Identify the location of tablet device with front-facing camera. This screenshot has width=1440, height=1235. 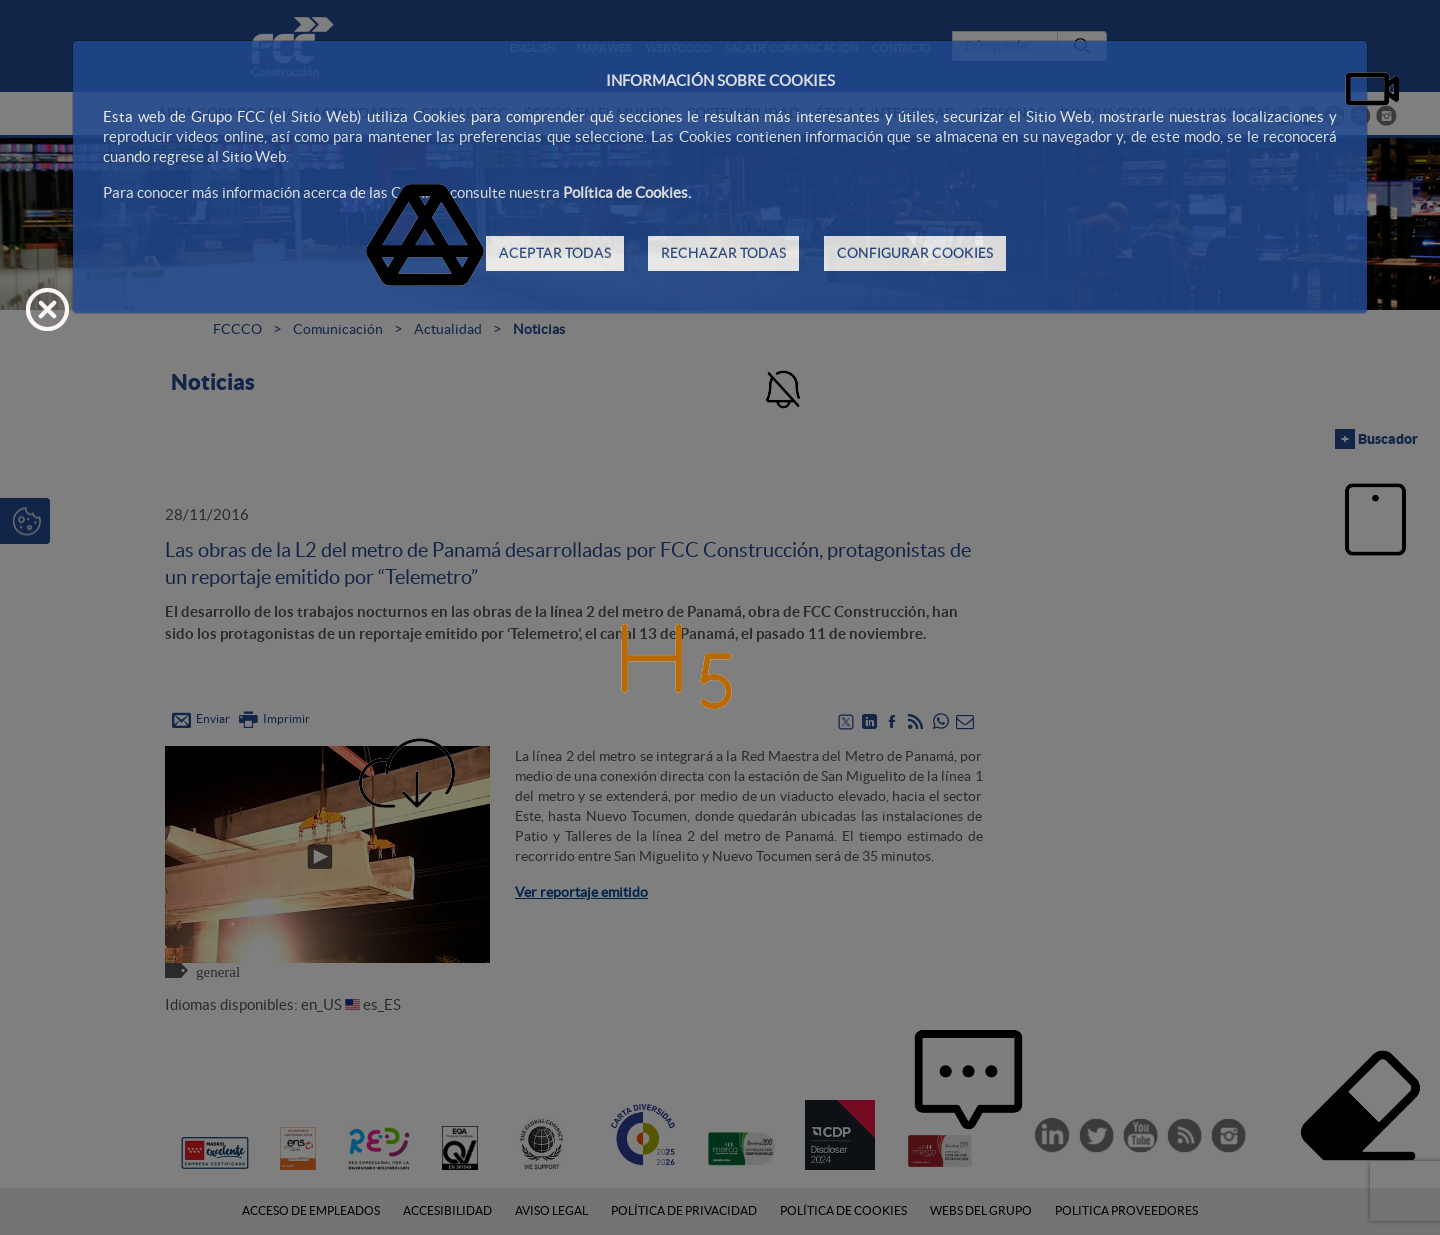
(1375, 519).